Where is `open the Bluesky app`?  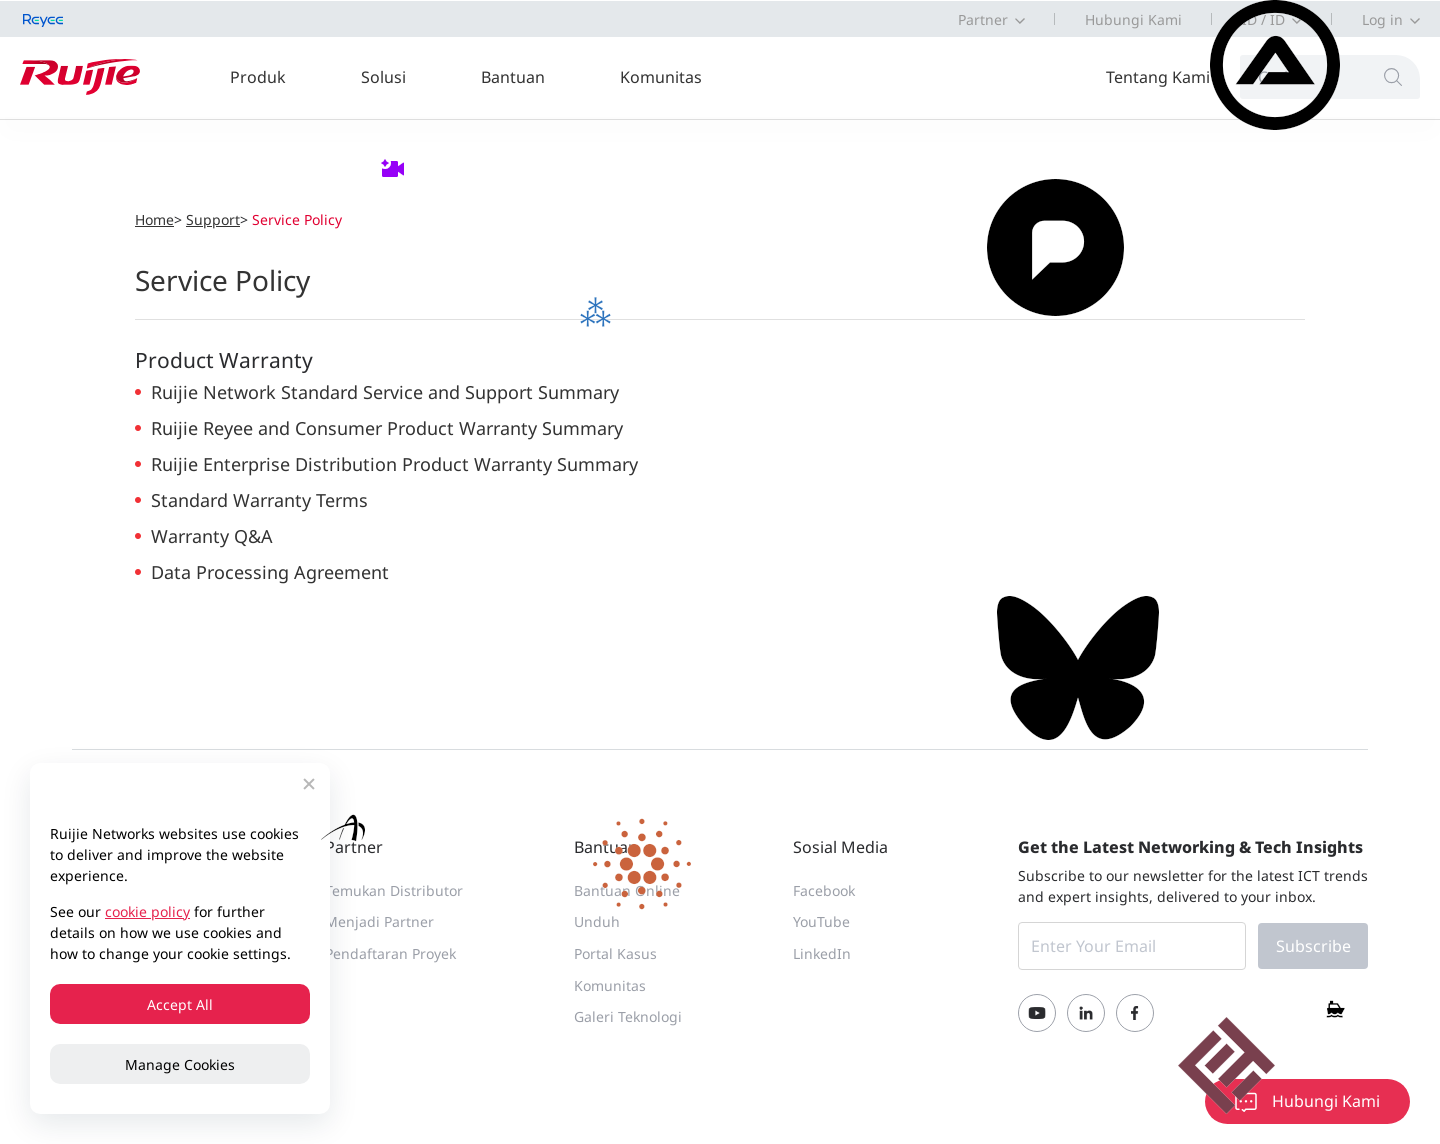 open the Bluesky app is located at coordinates (1078, 668).